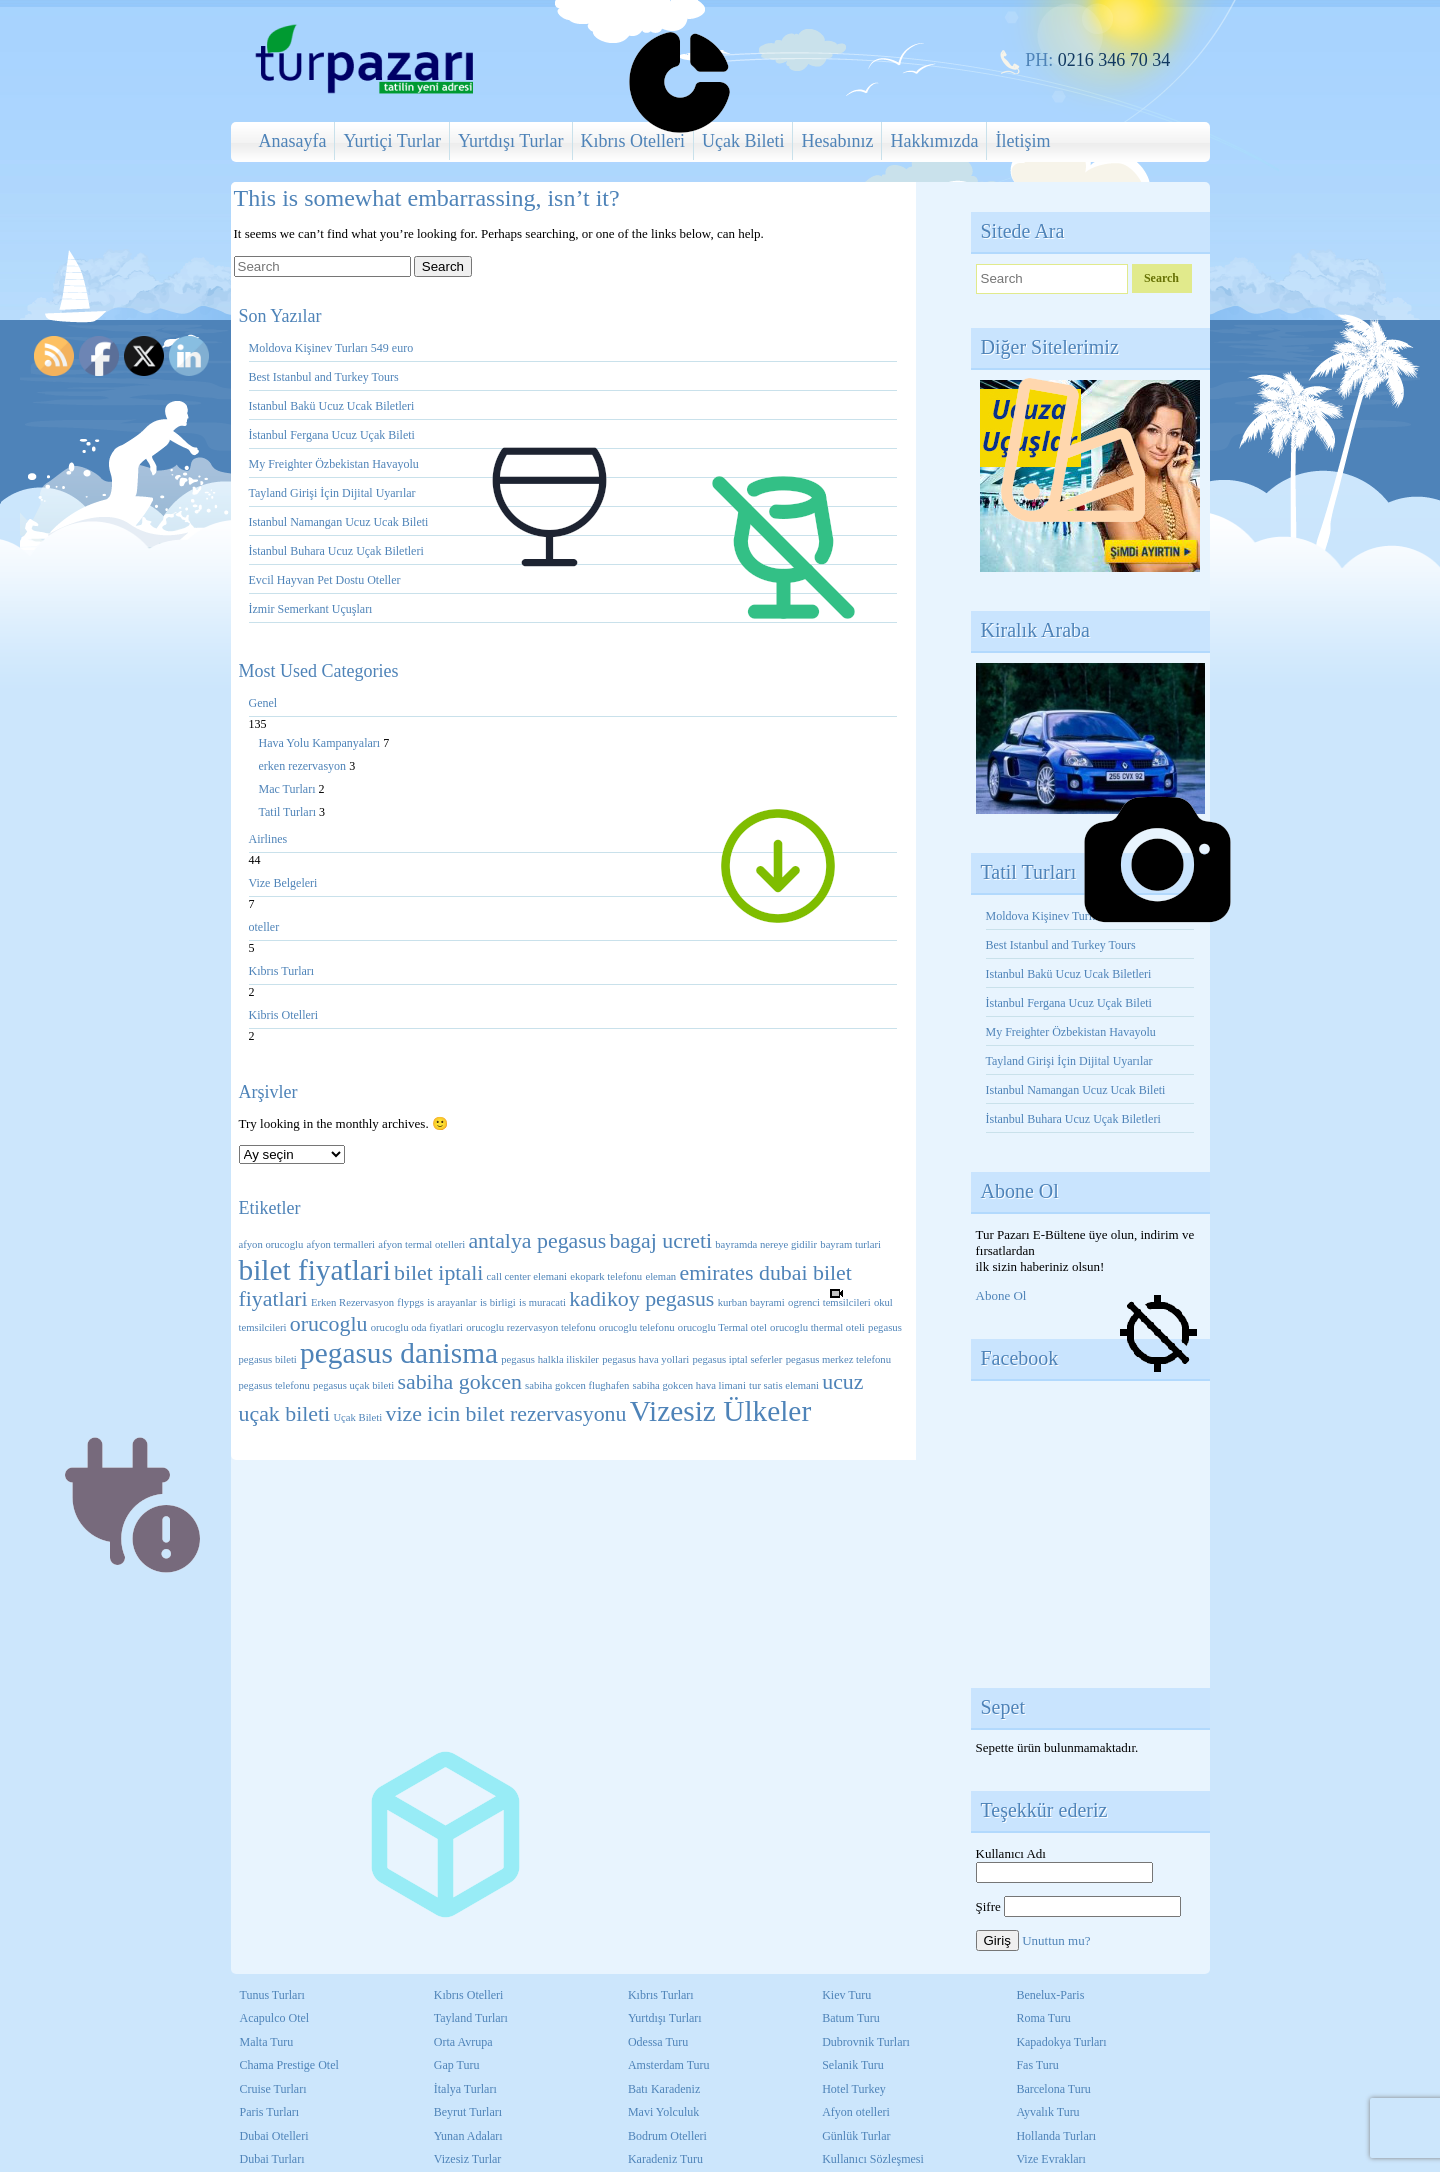  Describe the element at coordinates (1158, 1333) in the screenshot. I see `indicates GPS is turned off` at that location.